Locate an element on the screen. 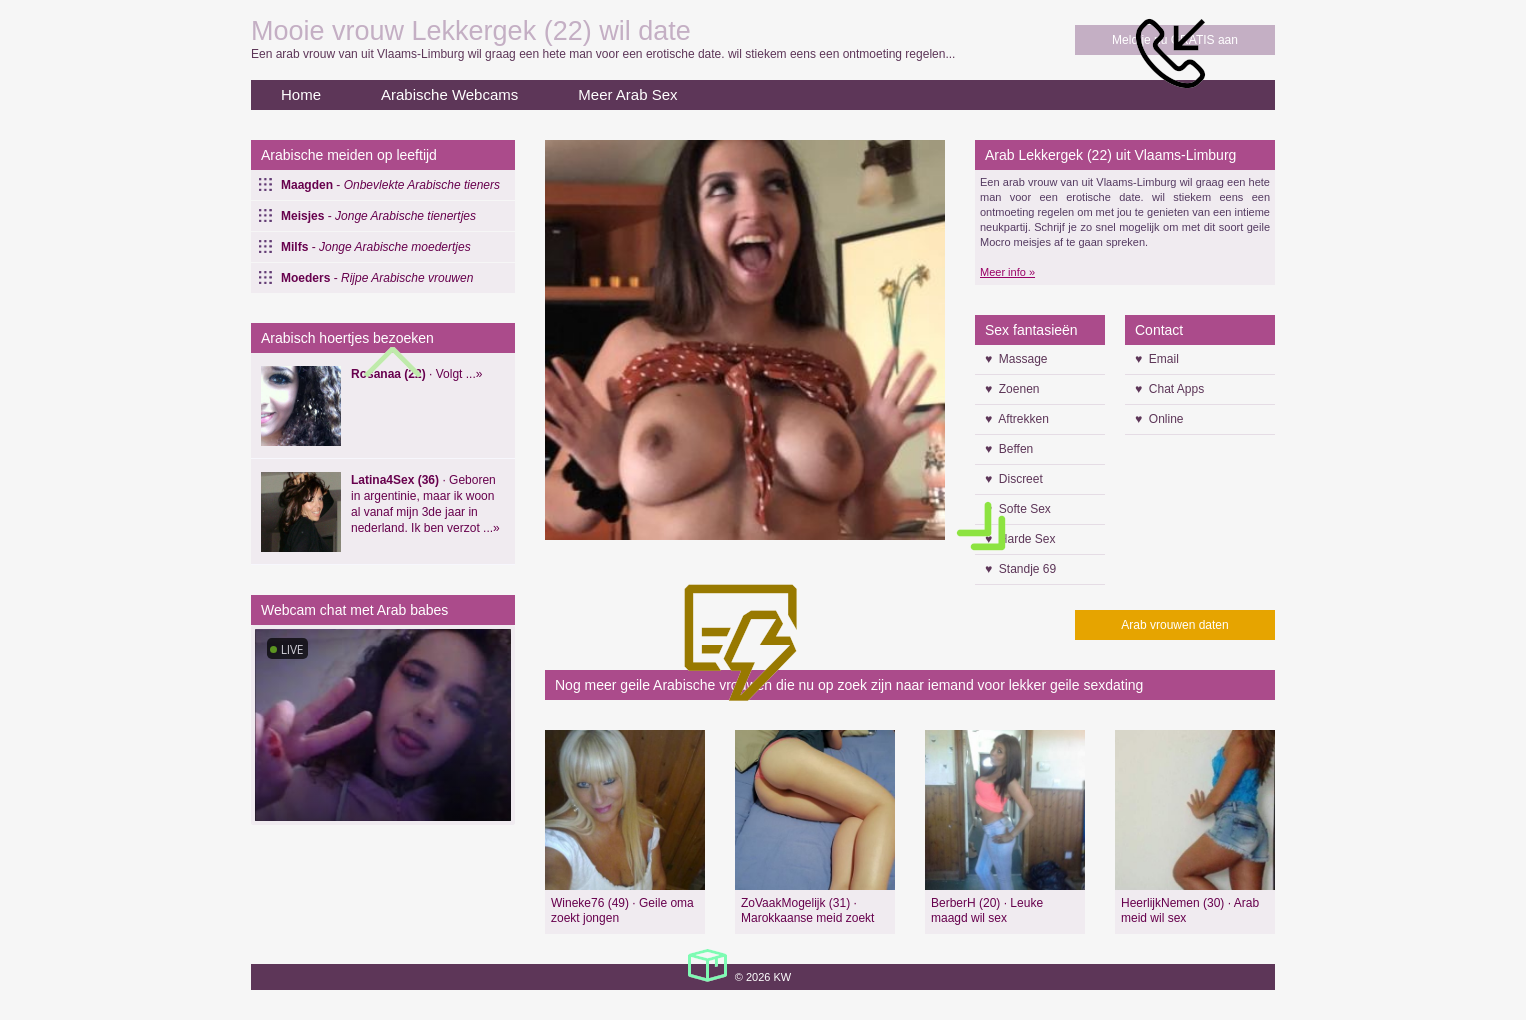 The image size is (1526, 1020). view package or module contents is located at coordinates (706, 964).